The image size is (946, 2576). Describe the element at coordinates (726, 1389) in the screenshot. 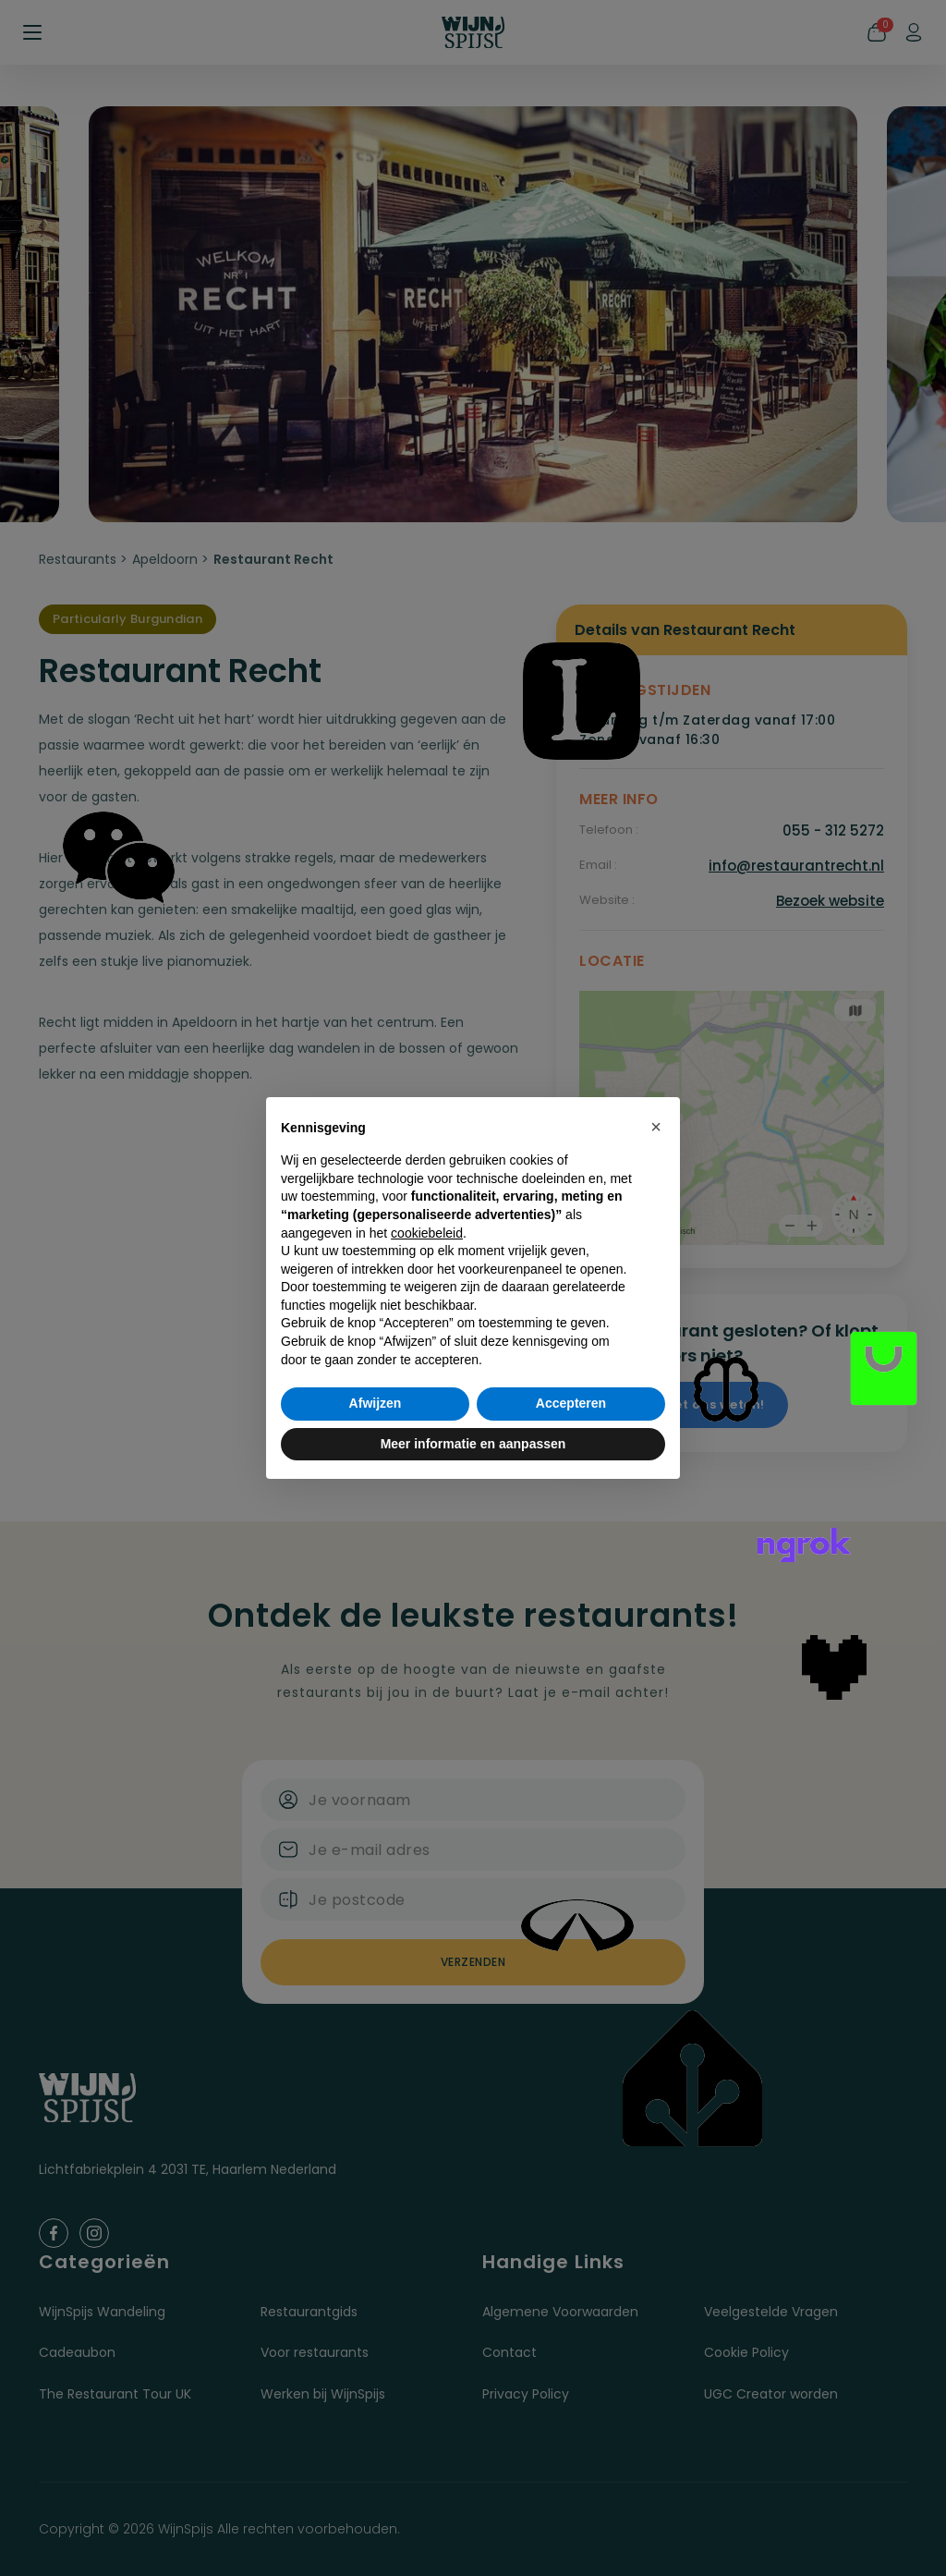

I see `access AI or machine learning features` at that location.